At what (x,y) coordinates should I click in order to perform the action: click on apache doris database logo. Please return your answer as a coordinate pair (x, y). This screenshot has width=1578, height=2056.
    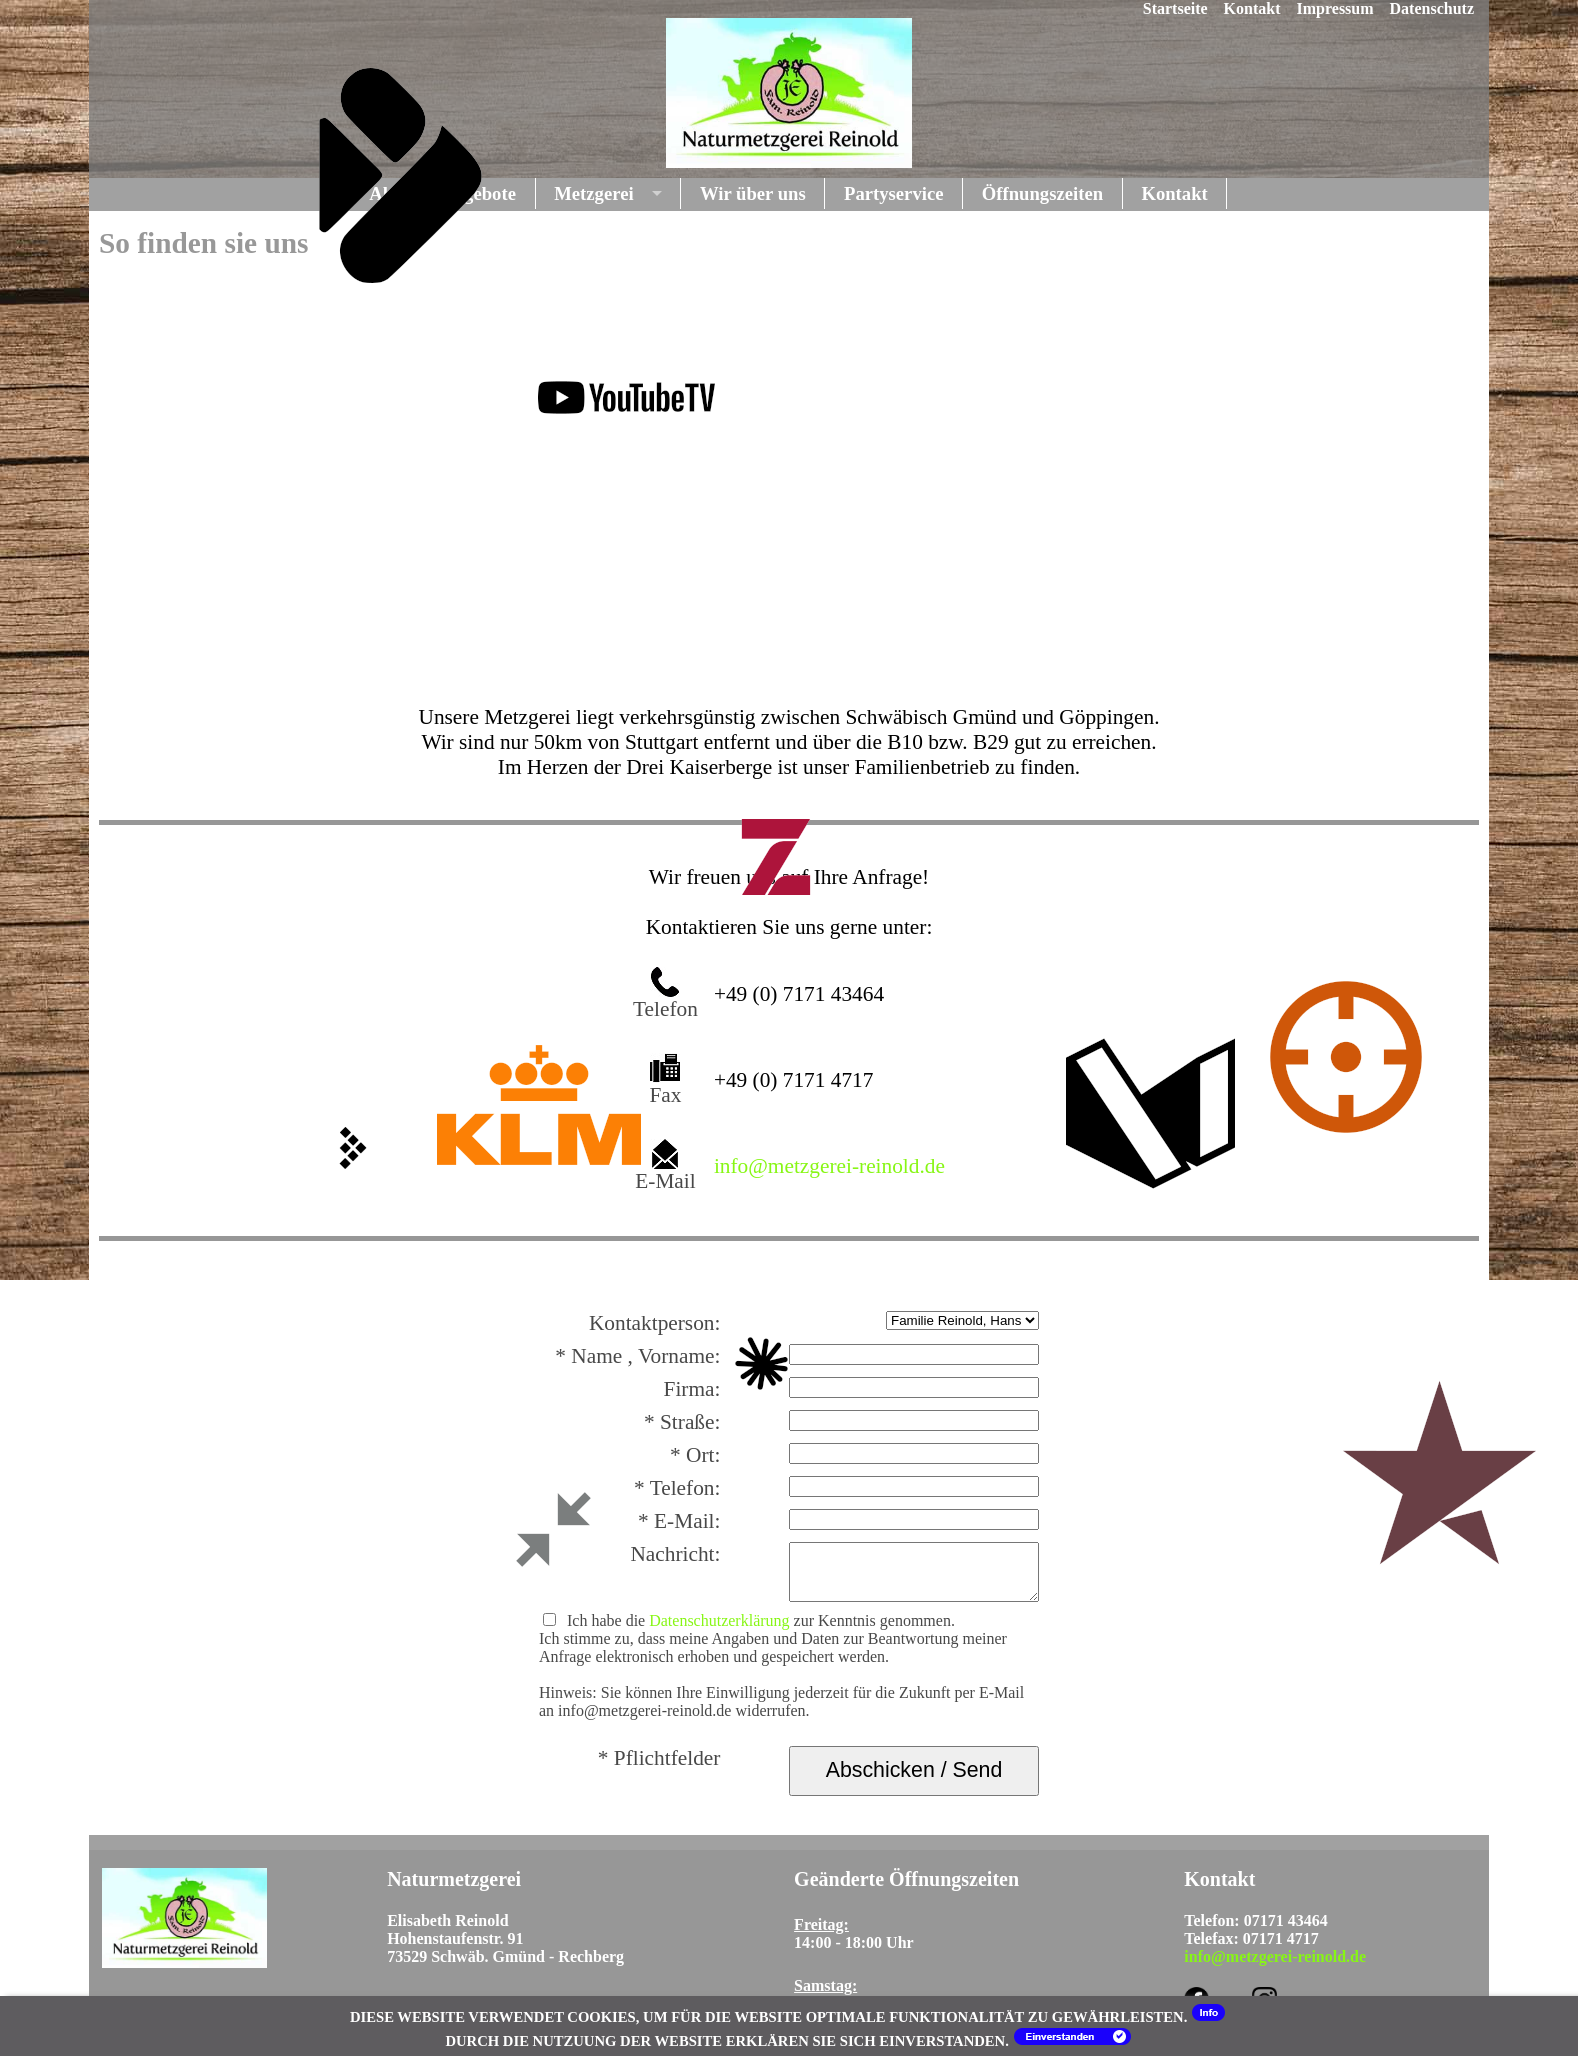
    Looking at the image, I should click on (400, 175).